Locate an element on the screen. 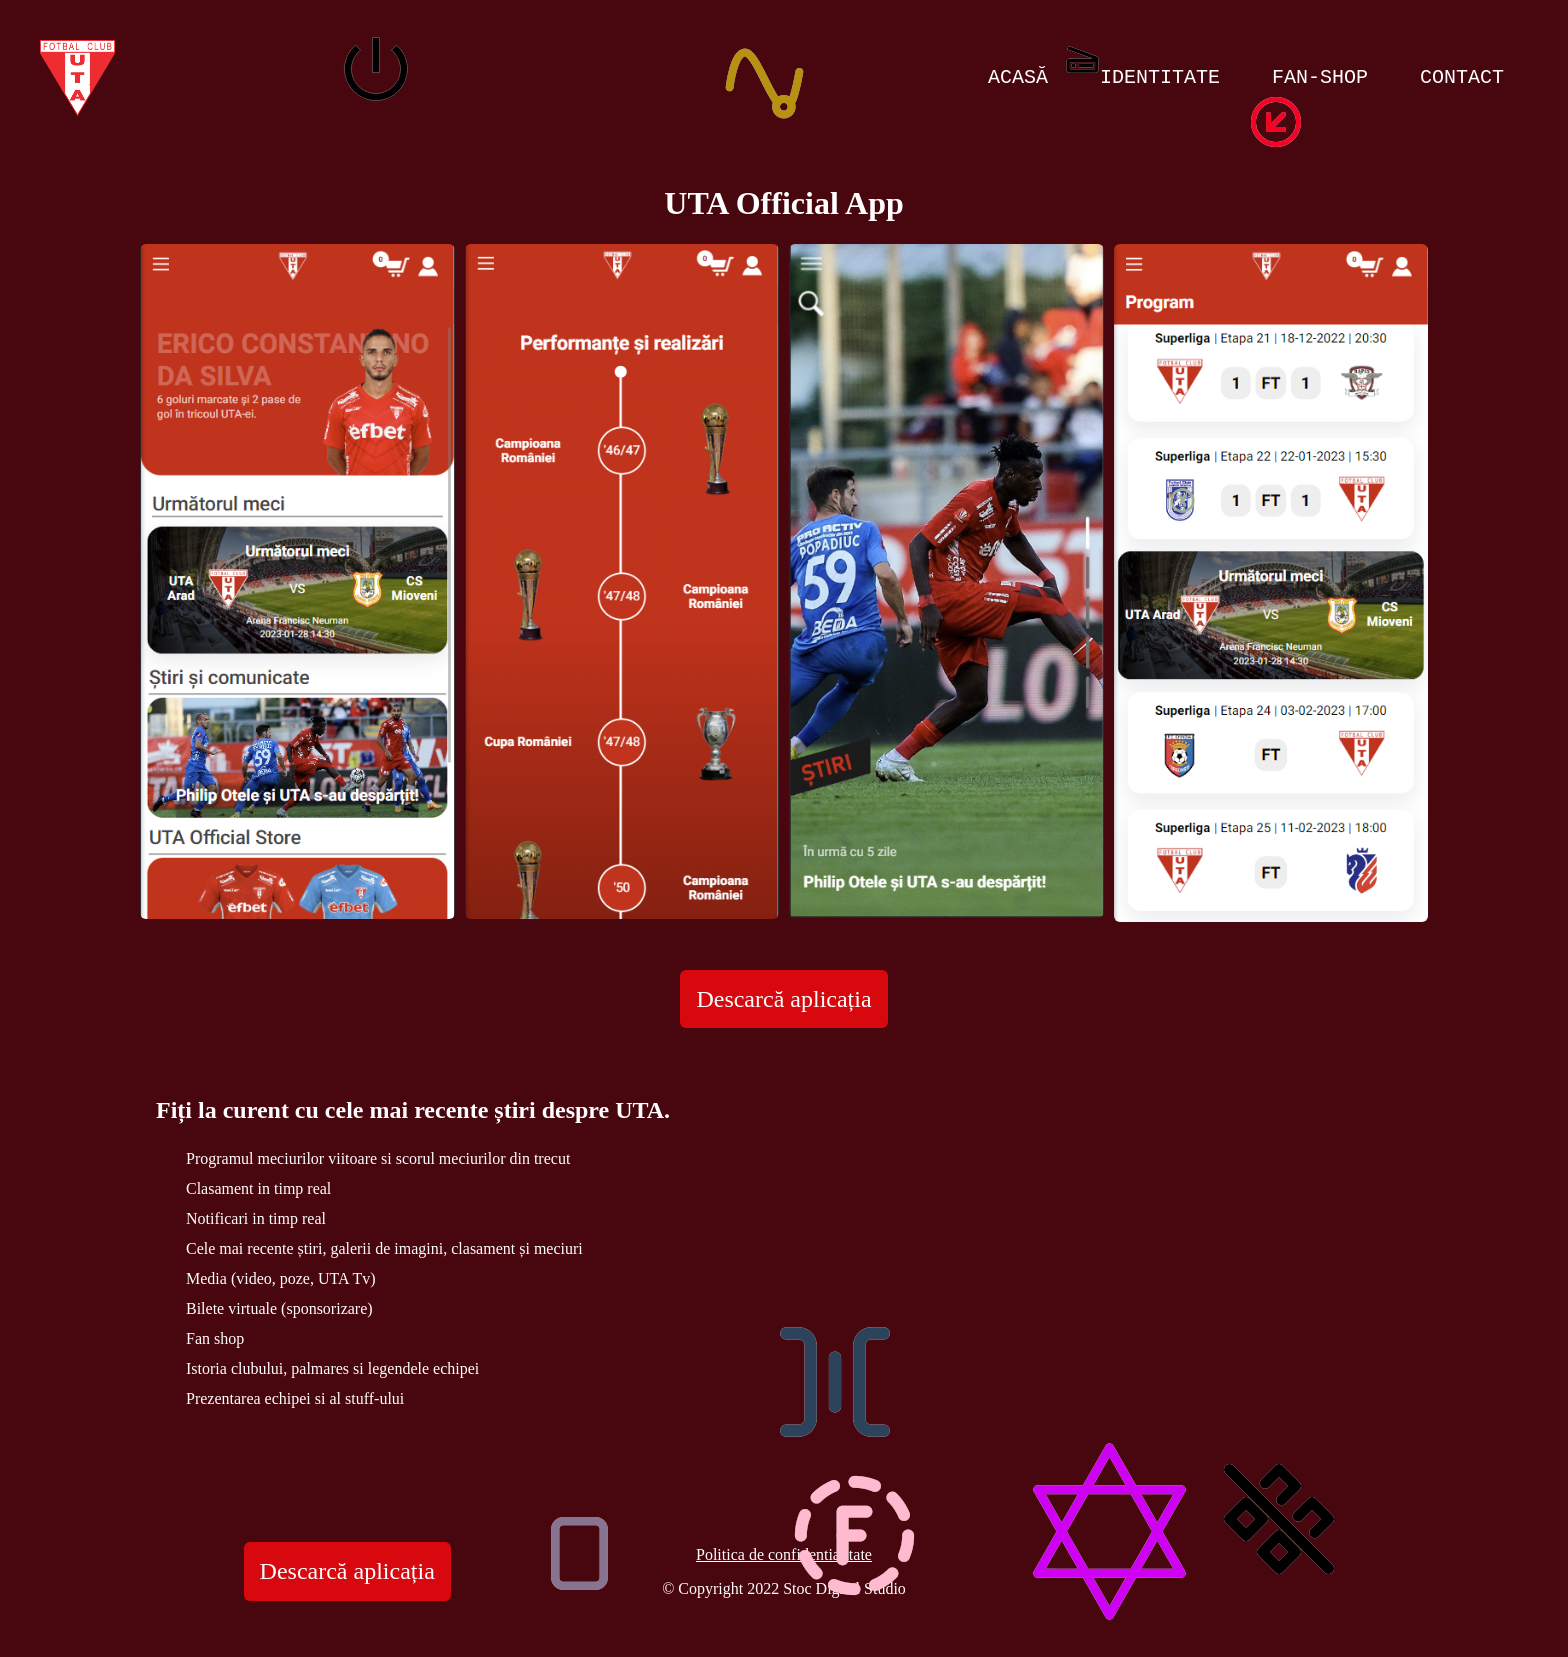  power on or off the device is located at coordinates (376, 69).